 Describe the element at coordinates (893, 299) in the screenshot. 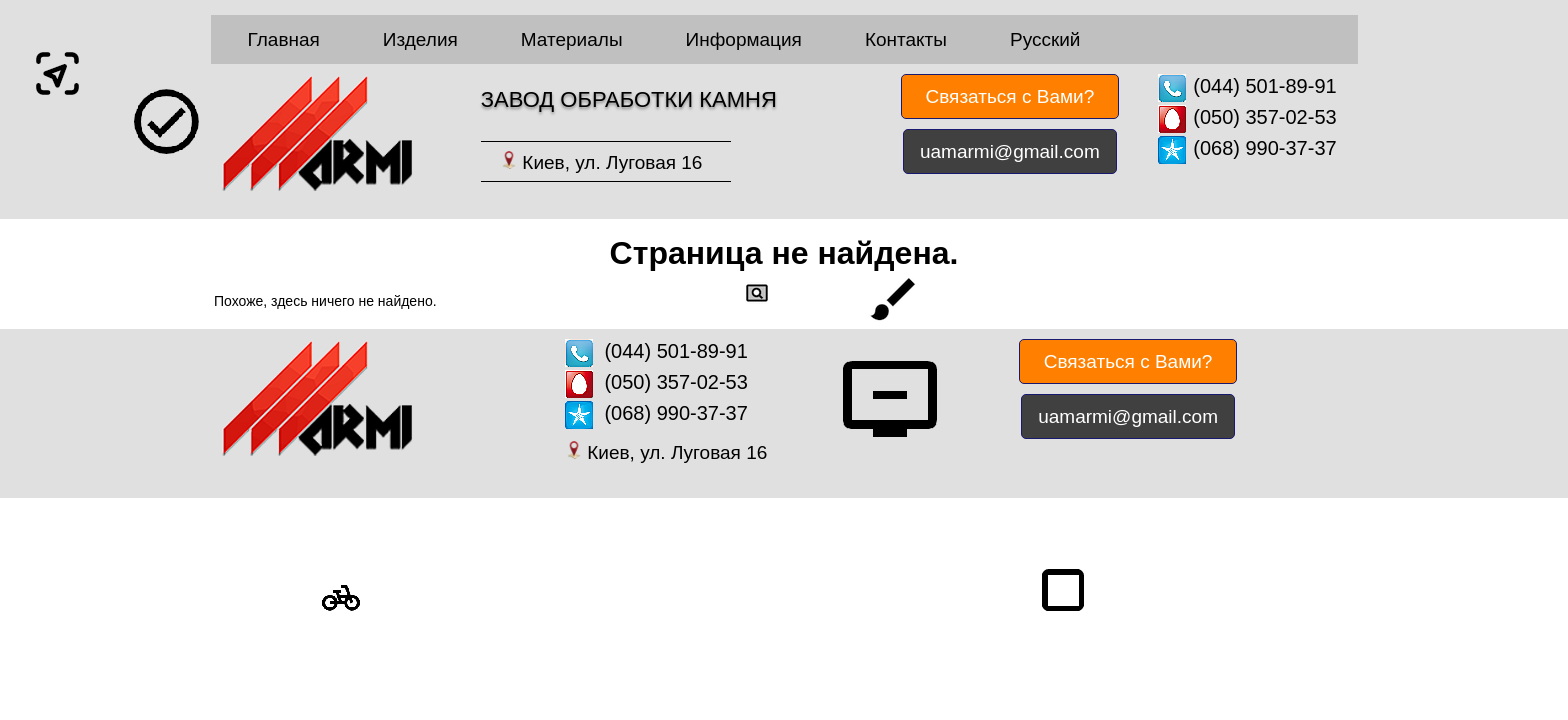

I see `access drawing or painting tools` at that location.